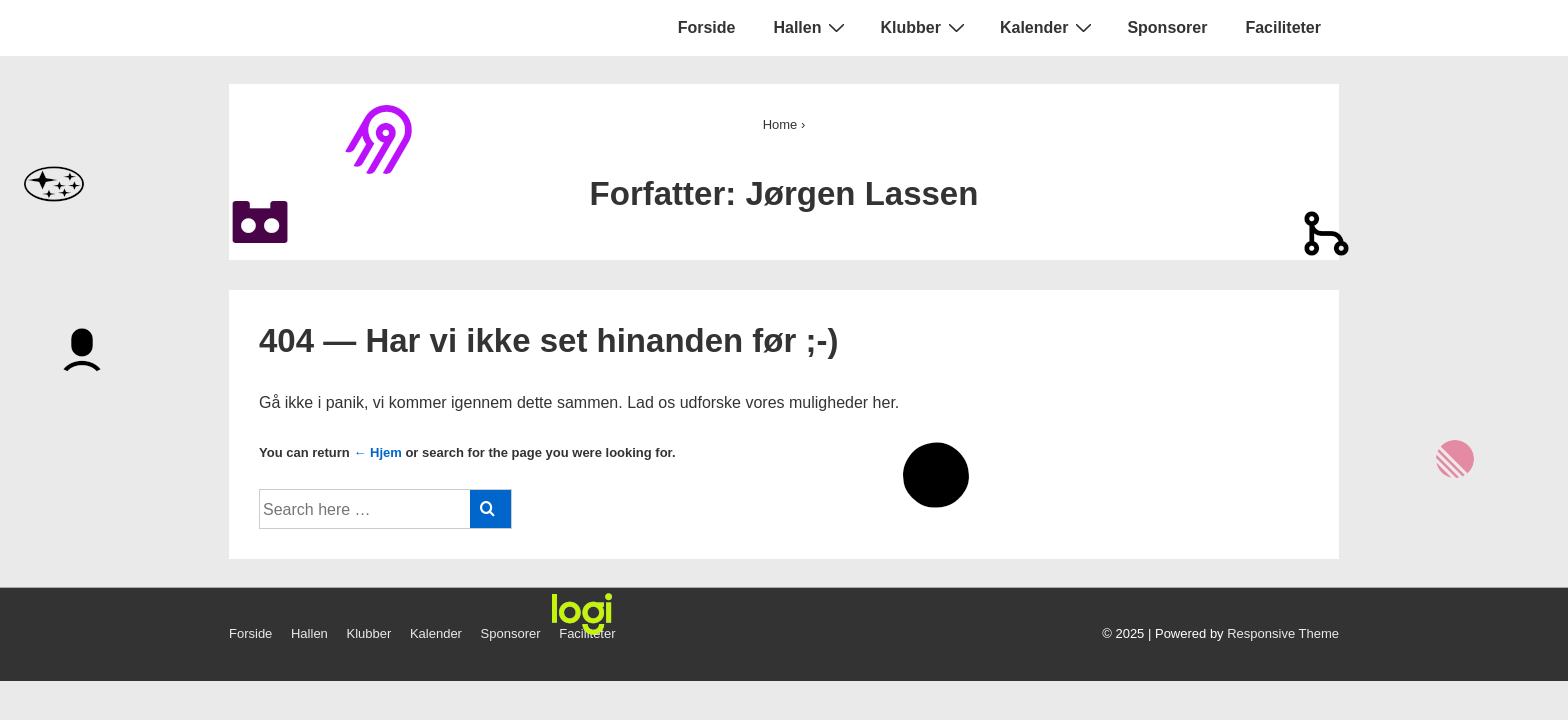  Describe the element at coordinates (1455, 459) in the screenshot. I see `open Linear project management app` at that location.